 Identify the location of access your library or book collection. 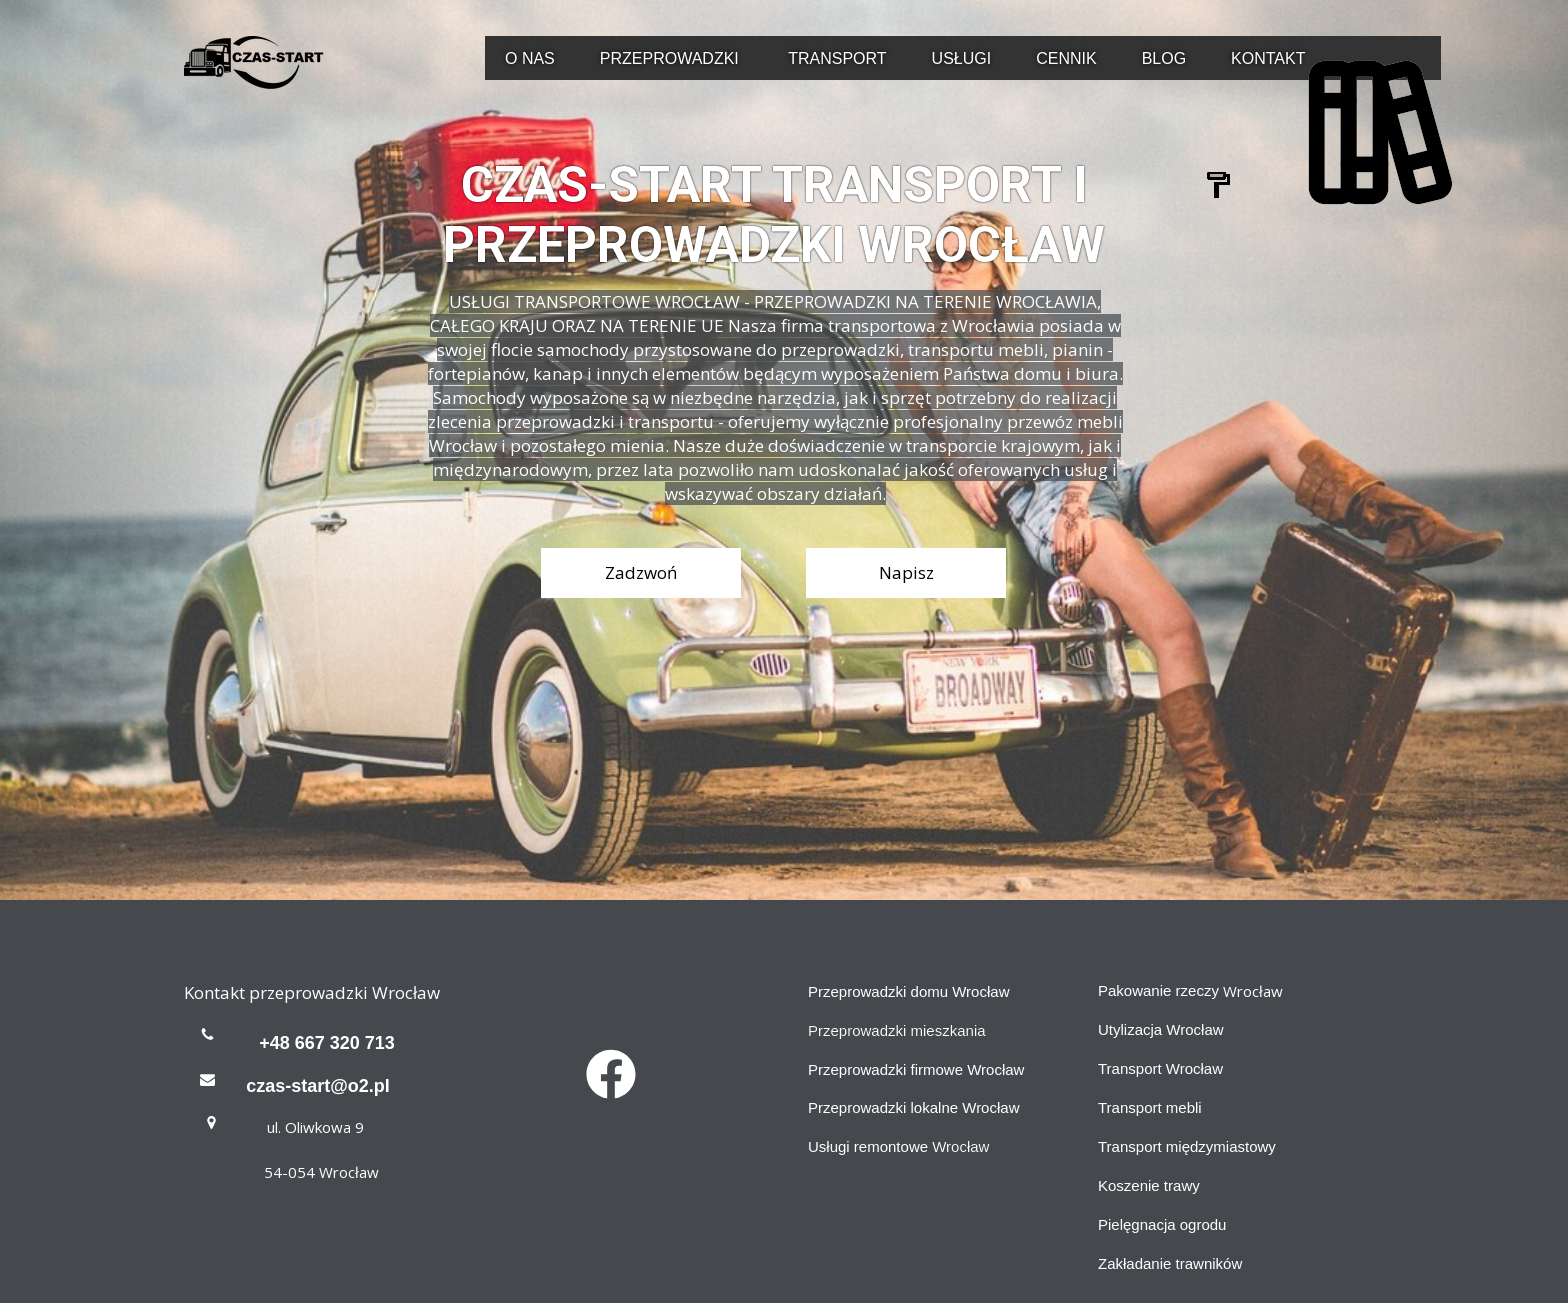
(1372, 132).